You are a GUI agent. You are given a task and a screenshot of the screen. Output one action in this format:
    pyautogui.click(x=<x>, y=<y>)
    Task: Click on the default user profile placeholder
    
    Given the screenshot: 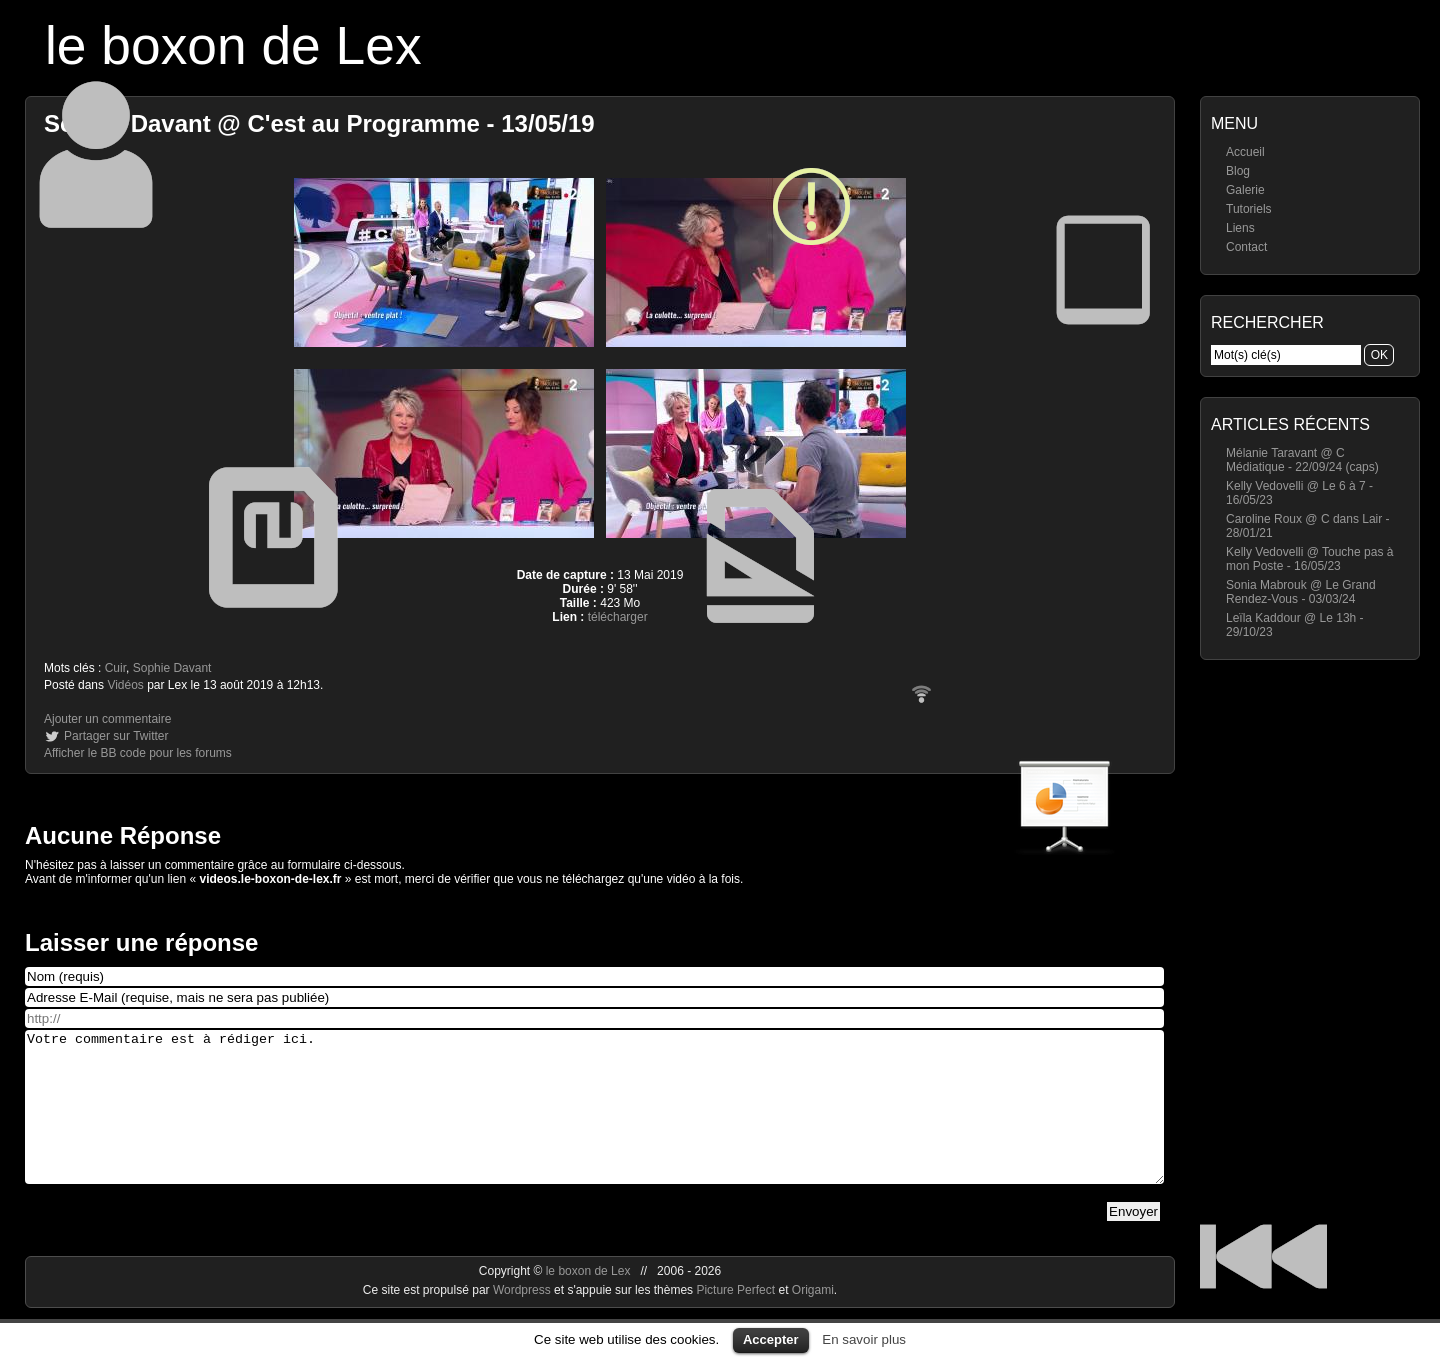 What is the action you would take?
    pyautogui.click(x=96, y=149)
    